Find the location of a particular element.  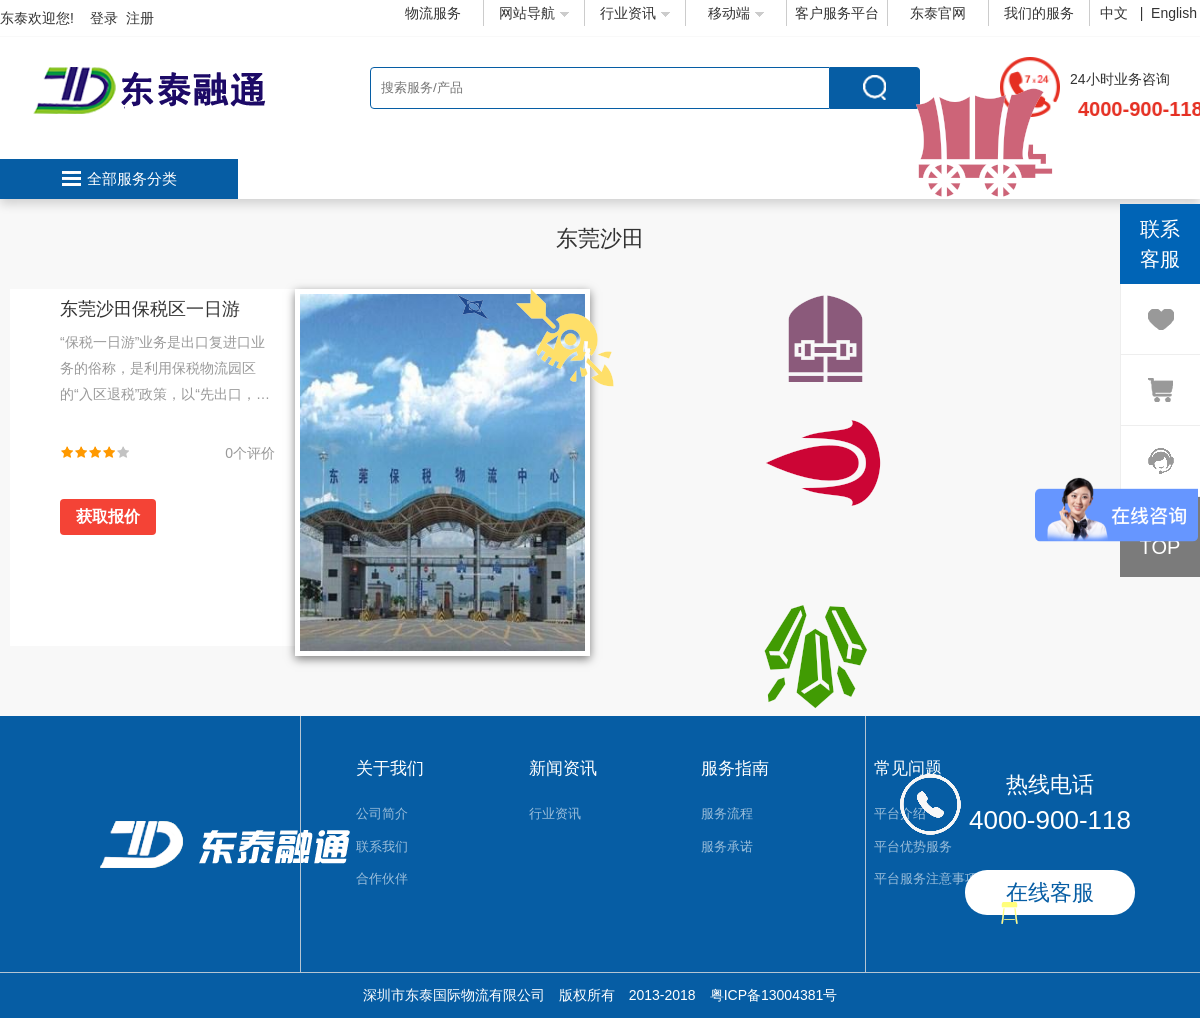

select the lucifer cannon weapon is located at coordinates (823, 463).